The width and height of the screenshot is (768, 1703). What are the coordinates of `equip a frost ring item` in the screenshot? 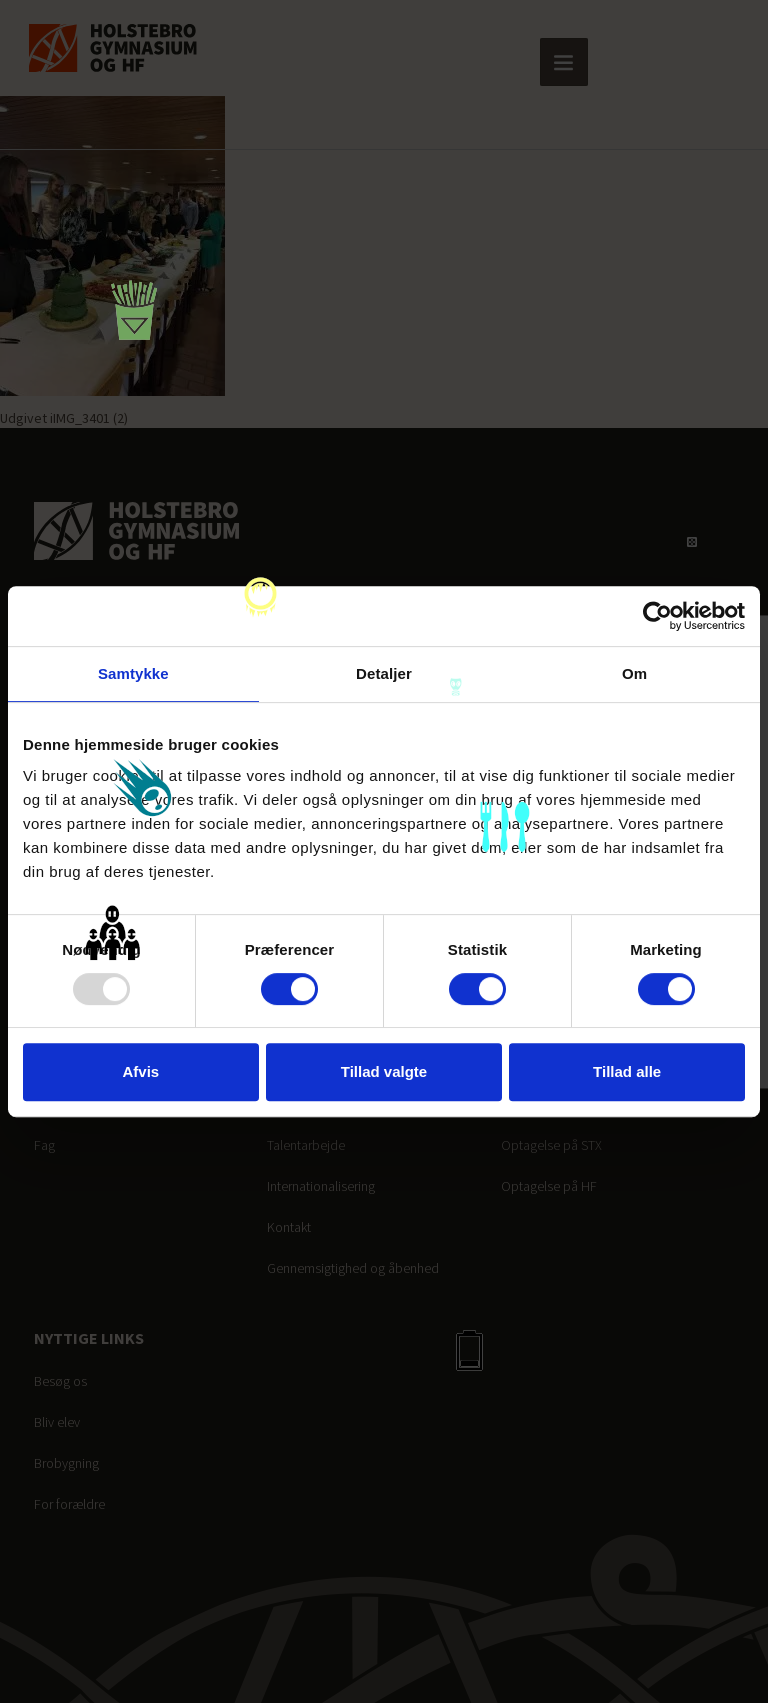 It's located at (260, 597).